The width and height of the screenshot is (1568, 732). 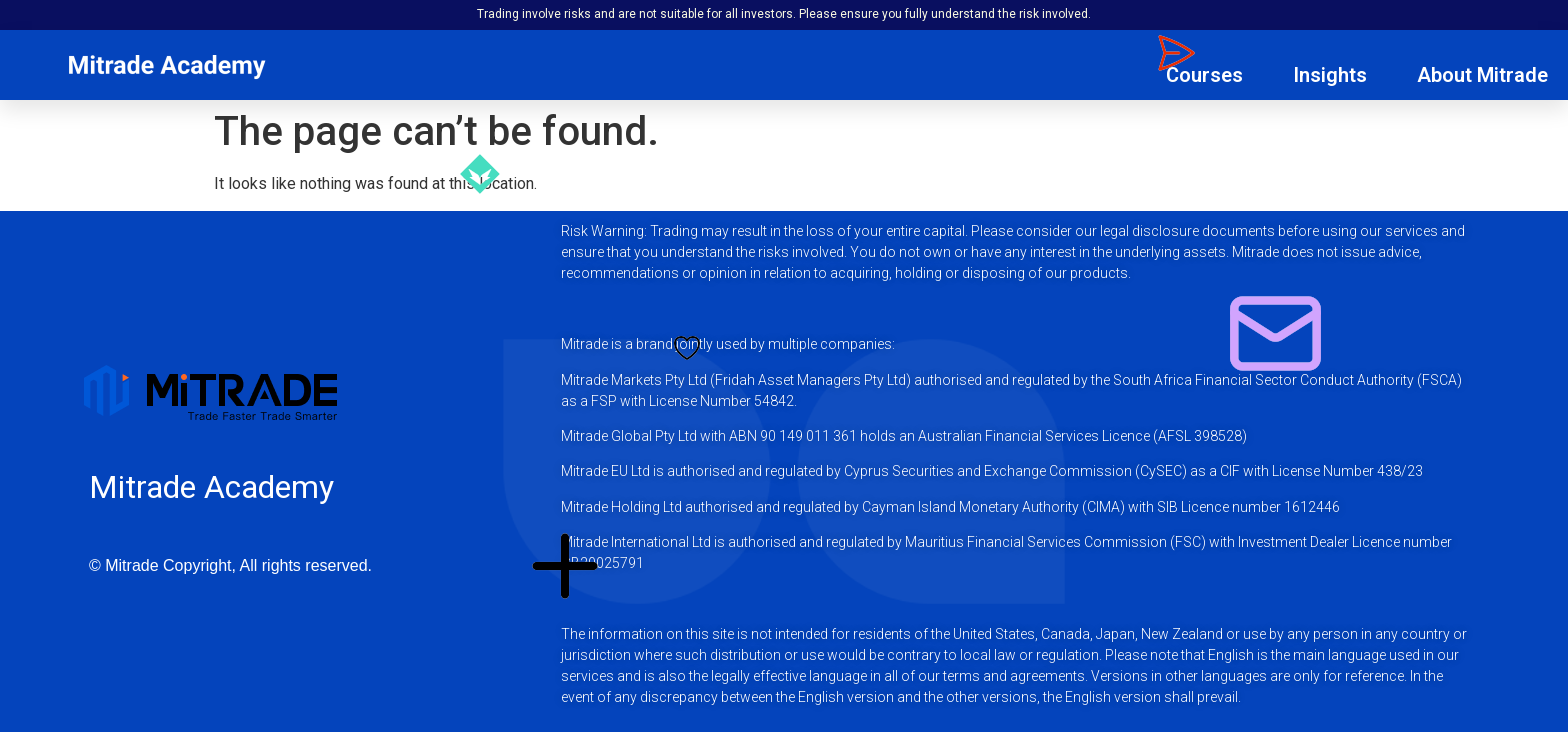 What do you see at coordinates (480, 174) in the screenshot?
I see `discord hypesquad house of balance badge` at bounding box center [480, 174].